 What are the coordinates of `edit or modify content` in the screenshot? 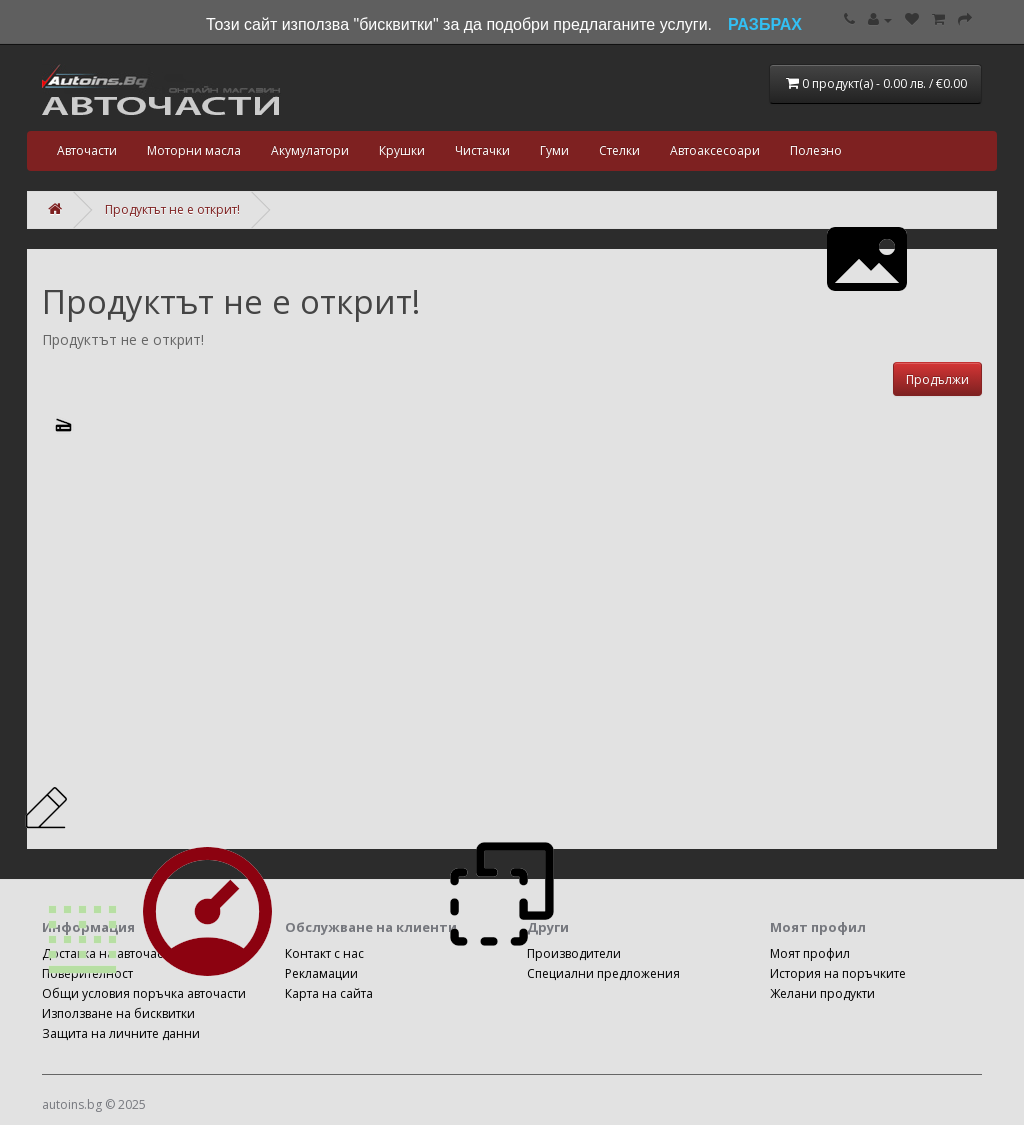 It's located at (45, 808).